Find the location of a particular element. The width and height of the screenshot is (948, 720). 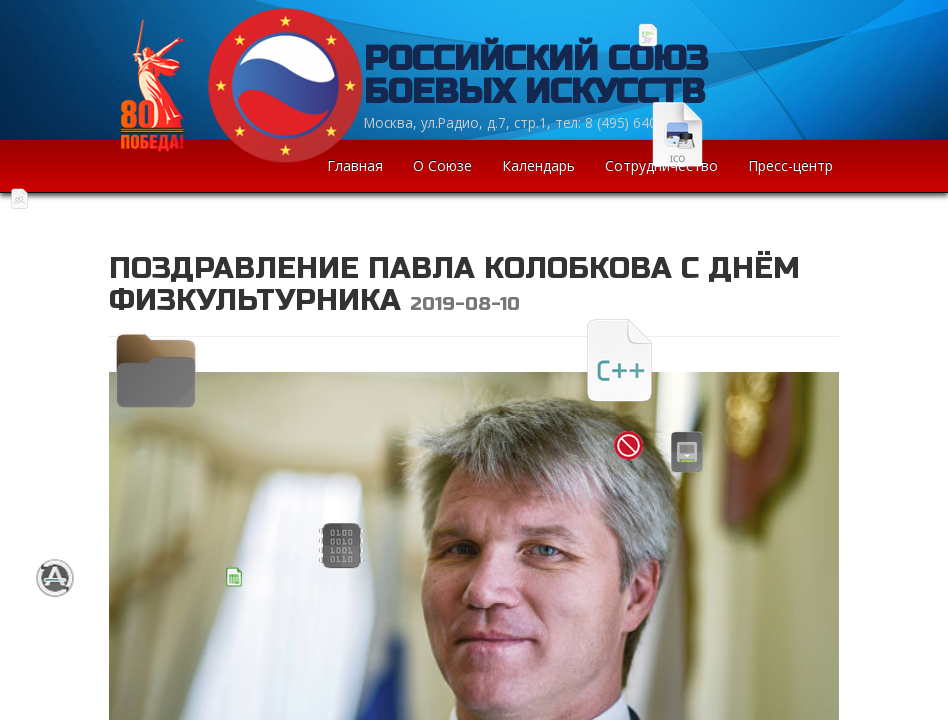

indicates a COBOL source code file is located at coordinates (648, 35).